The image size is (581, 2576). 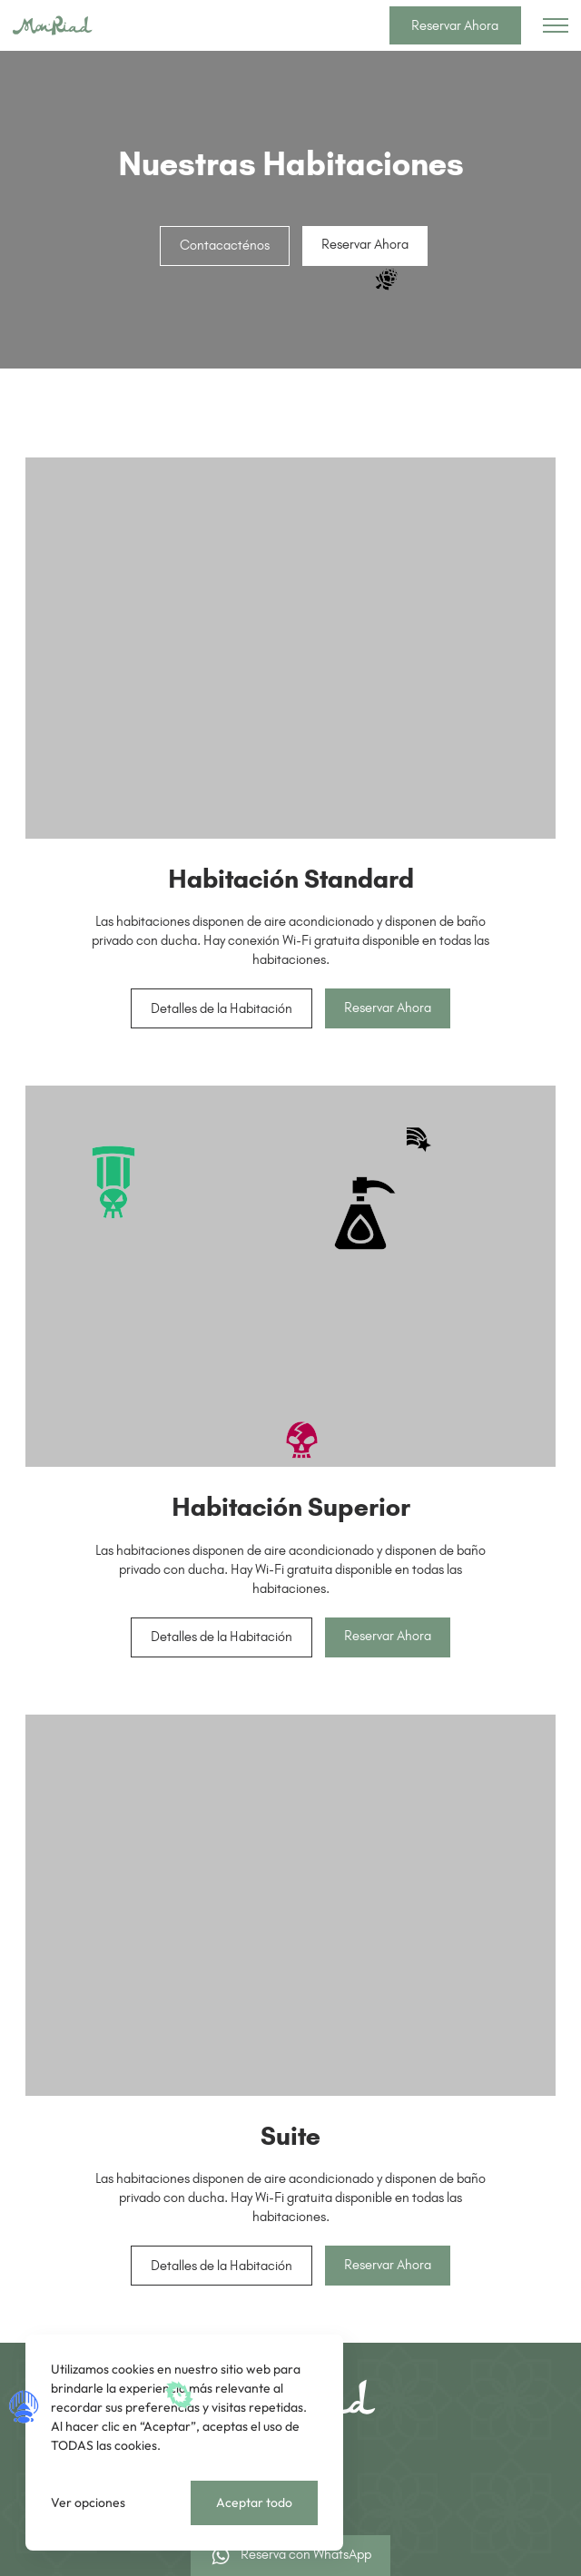 What do you see at coordinates (301, 1440) in the screenshot?
I see `harry potter themed game mode or content` at bounding box center [301, 1440].